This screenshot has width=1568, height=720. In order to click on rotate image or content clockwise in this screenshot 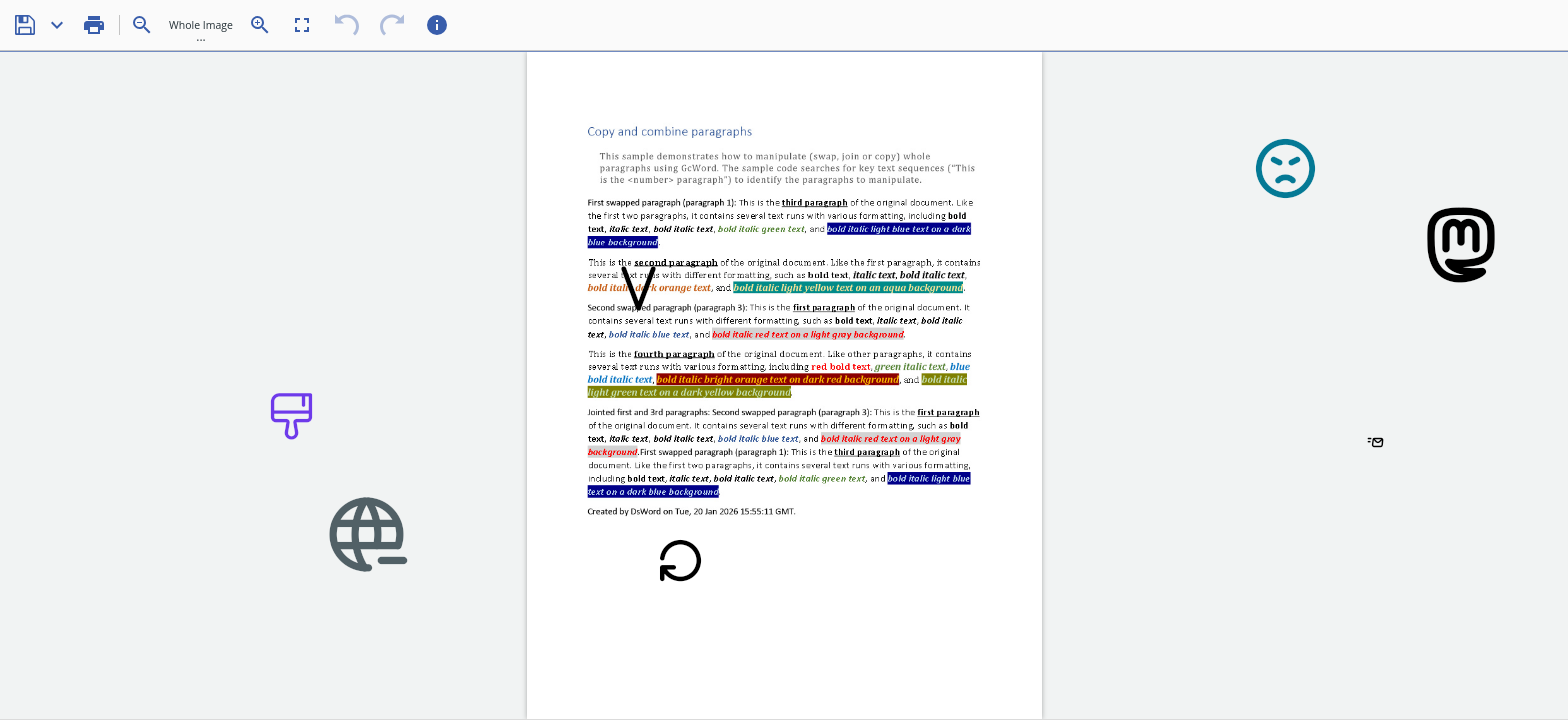, I will do `click(680, 560)`.